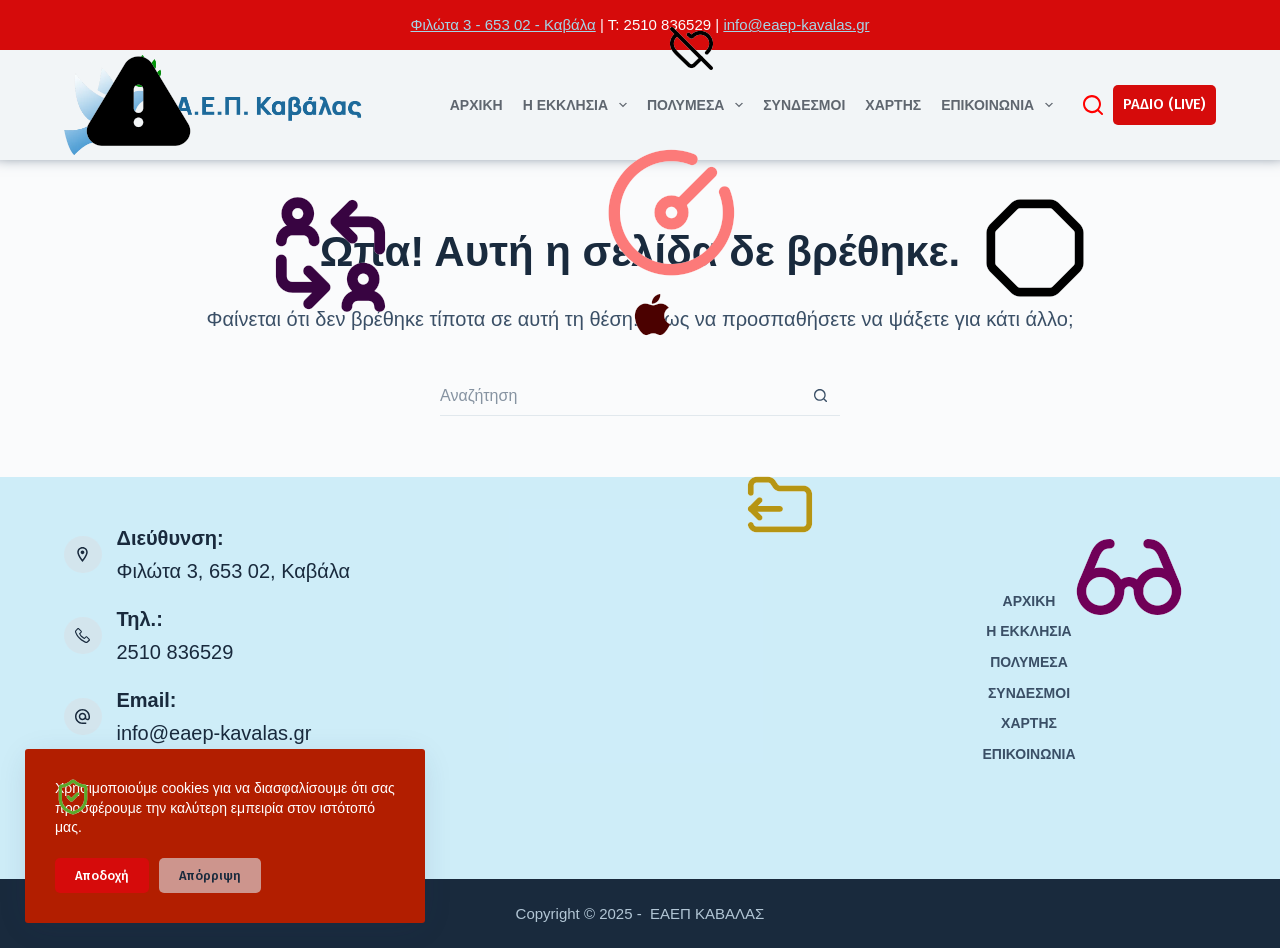 The width and height of the screenshot is (1280, 948). What do you see at coordinates (73, 797) in the screenshot?
I see `indicates verified security or protection status` at bounding box center [73, 797].